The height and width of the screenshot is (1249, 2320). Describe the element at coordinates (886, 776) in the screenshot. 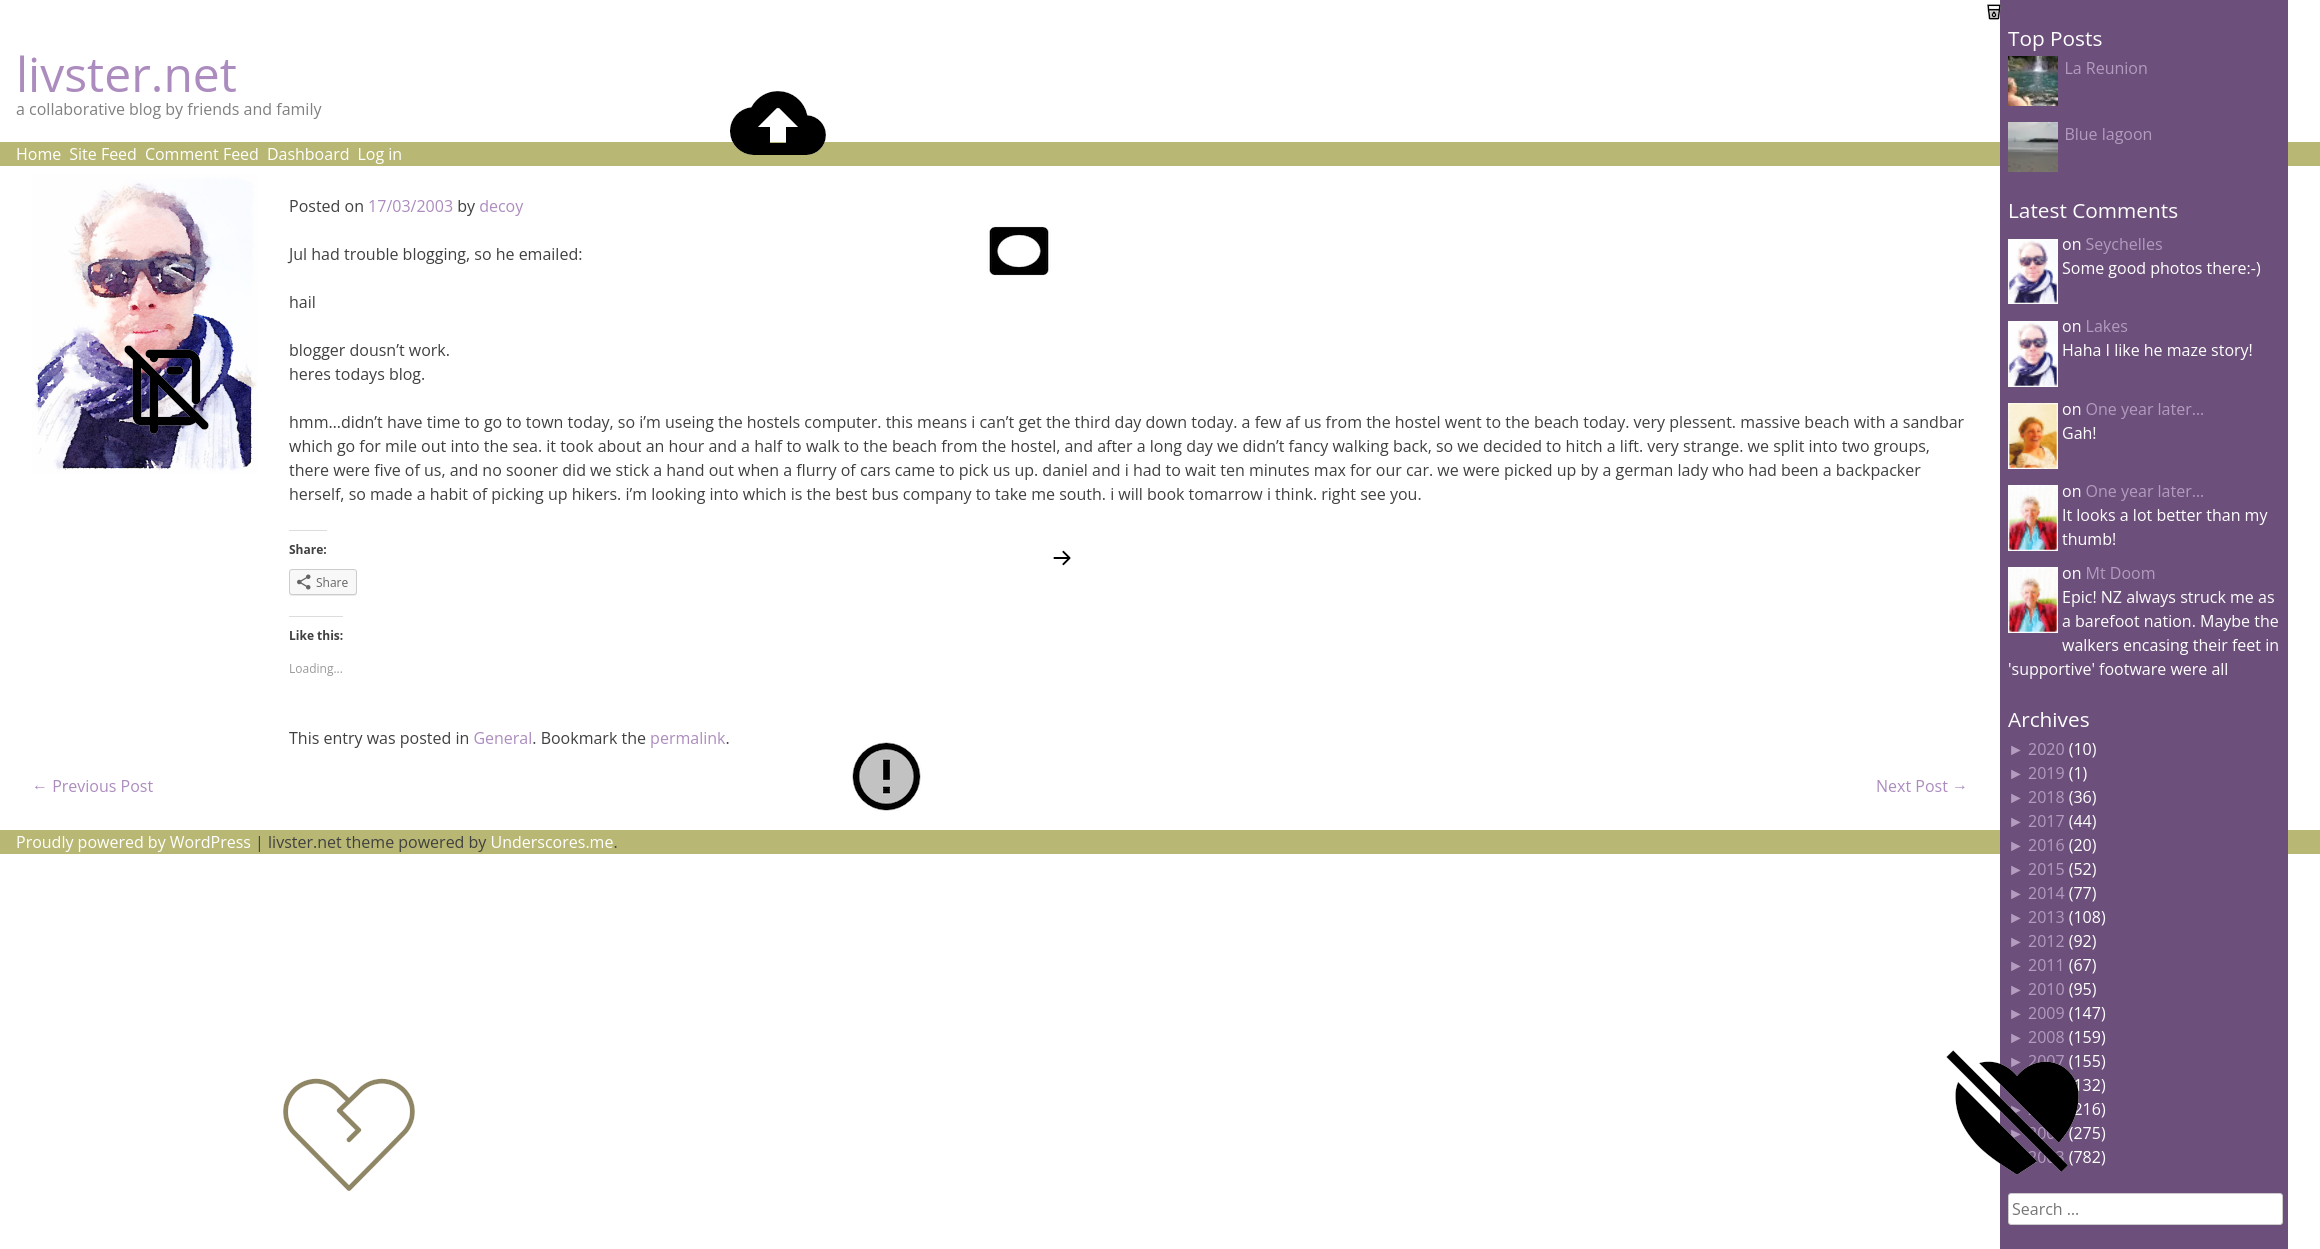

I see `indicates an error or problem has occurred` at that location.